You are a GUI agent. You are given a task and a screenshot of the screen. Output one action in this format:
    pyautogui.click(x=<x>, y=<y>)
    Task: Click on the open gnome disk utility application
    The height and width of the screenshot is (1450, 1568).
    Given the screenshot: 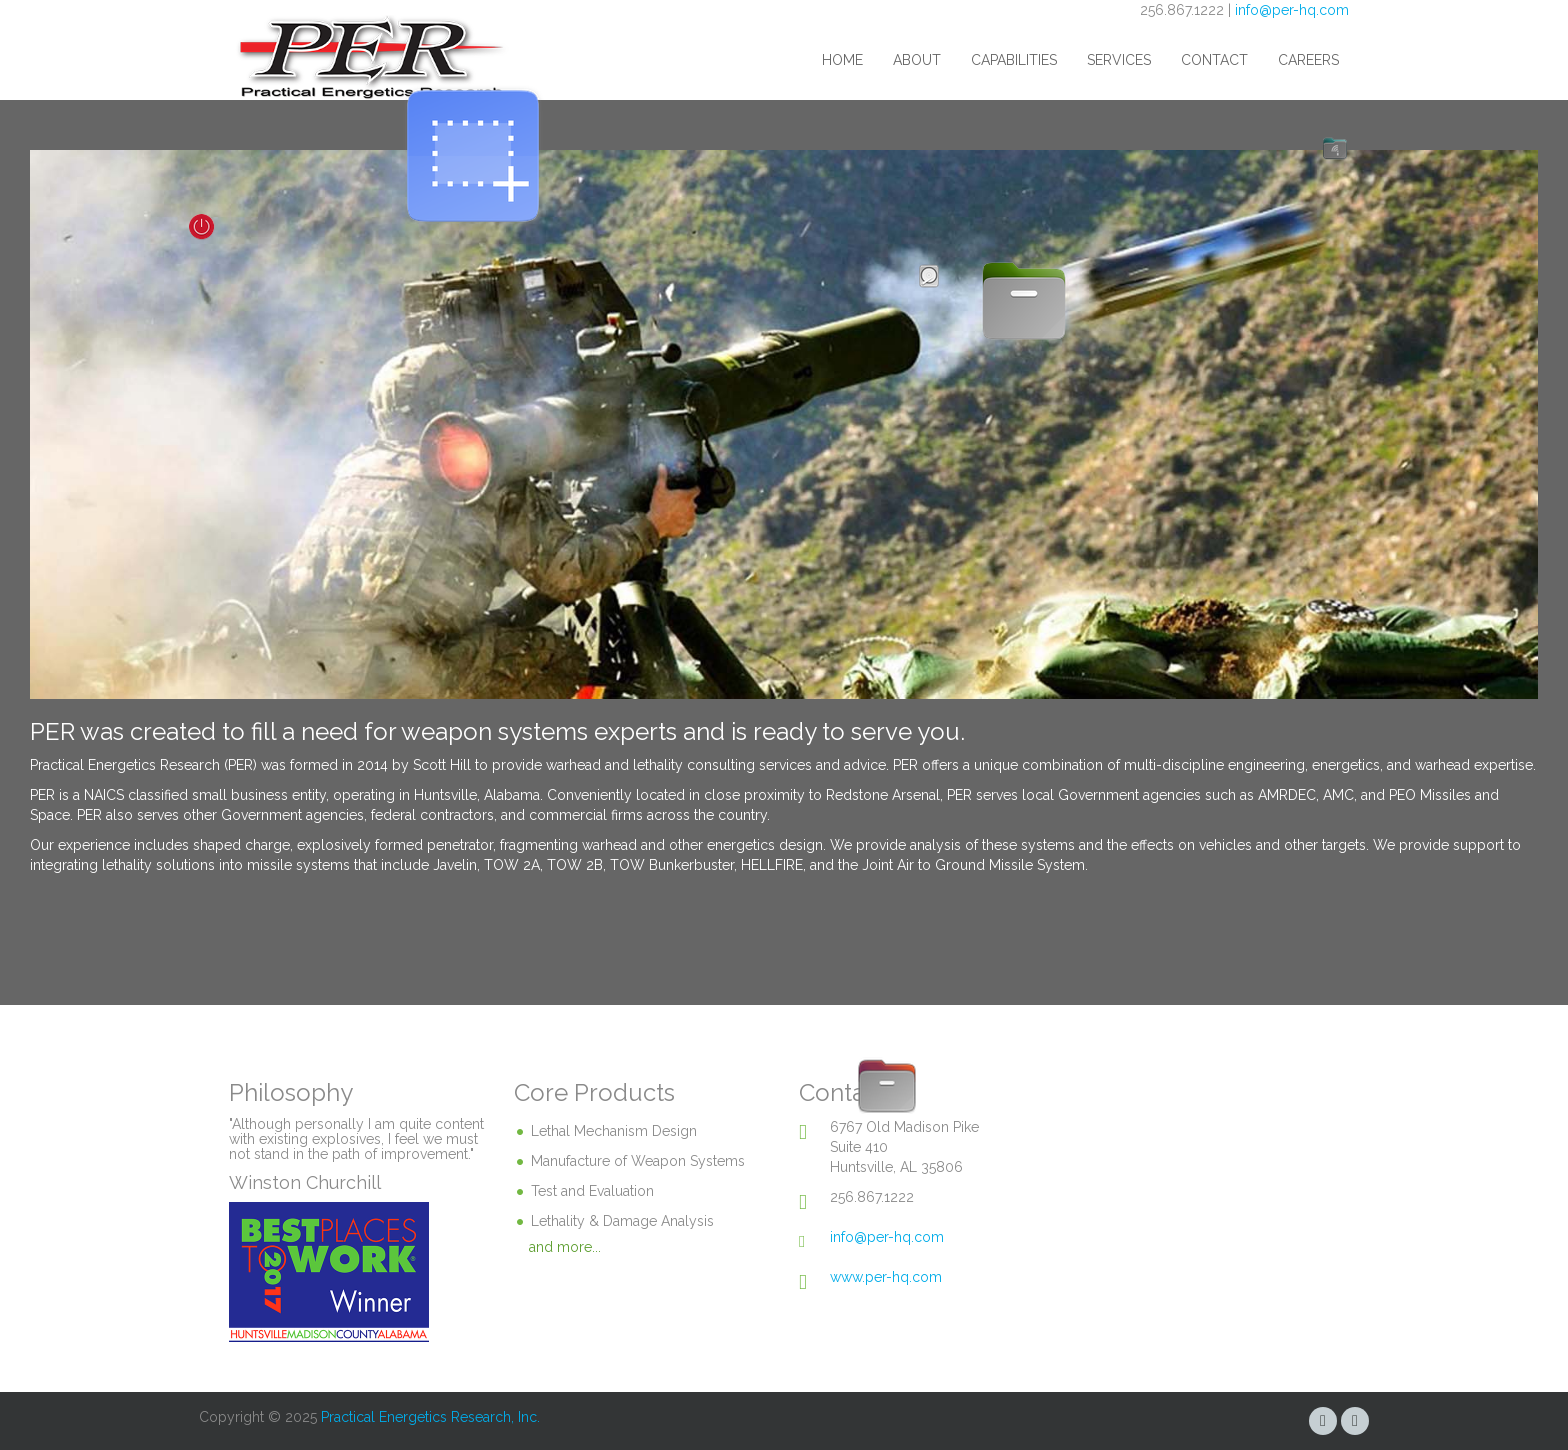 What is the action you would take?
    pyautogui.click(x=929, y=276)
    